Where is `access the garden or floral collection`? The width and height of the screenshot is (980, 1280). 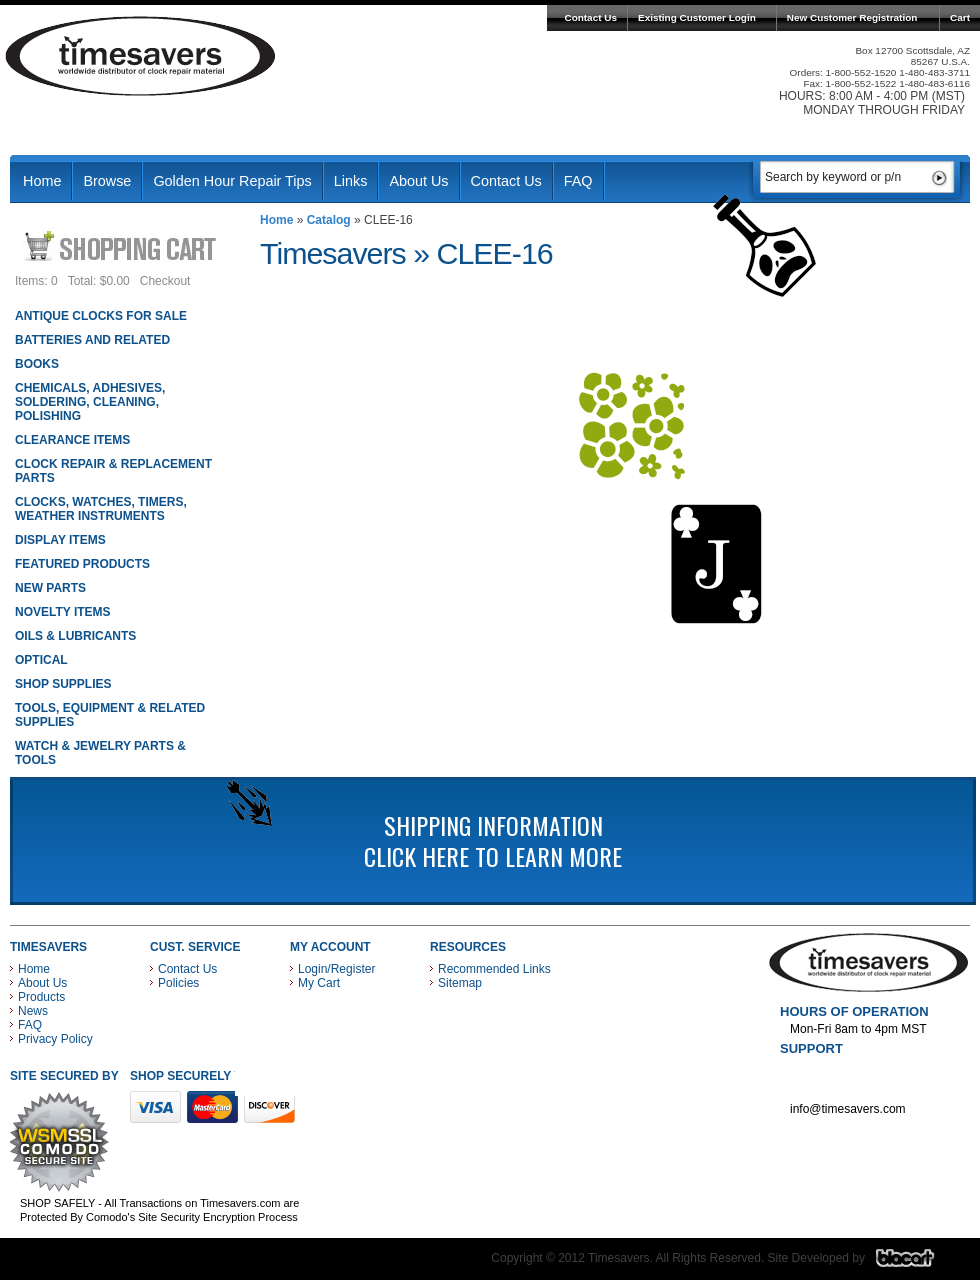
access the garden or floral collection is located at coordinates (632, 426).